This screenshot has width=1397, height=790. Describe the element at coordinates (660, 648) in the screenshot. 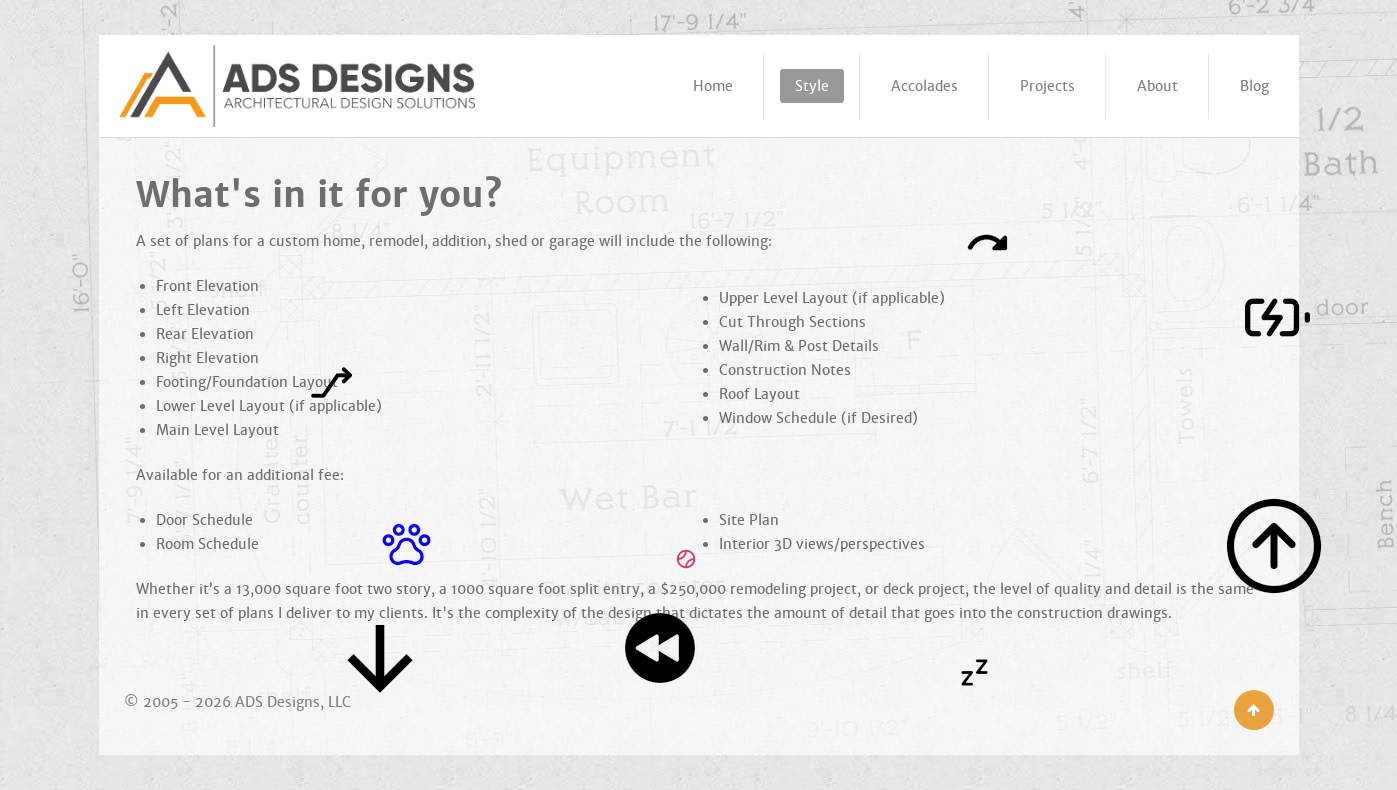

I see `skip to previous track` at that location.